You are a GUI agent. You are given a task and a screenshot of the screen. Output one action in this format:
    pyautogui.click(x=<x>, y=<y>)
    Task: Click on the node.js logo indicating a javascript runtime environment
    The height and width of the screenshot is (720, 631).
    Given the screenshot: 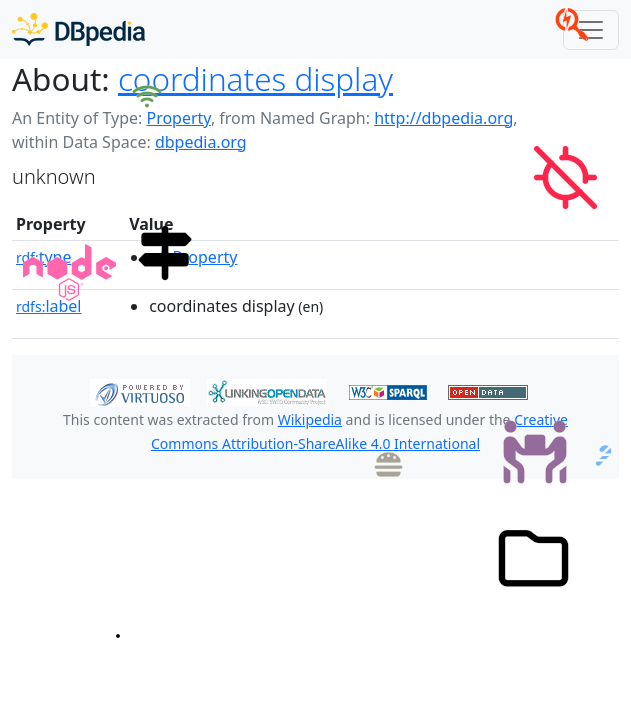 What is the action you would take?
    pyautogui.click(x=69, y=272)
    